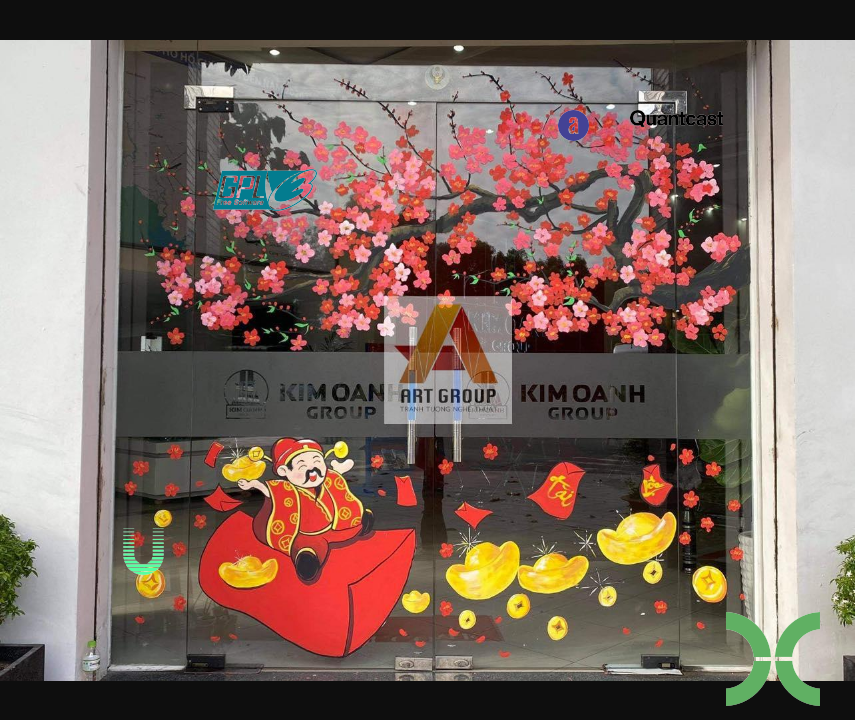  What do you see at coordinates (573, 125) in the screenshot?
I see `visit alamy stock photo website` at bounding box center [573, 125].